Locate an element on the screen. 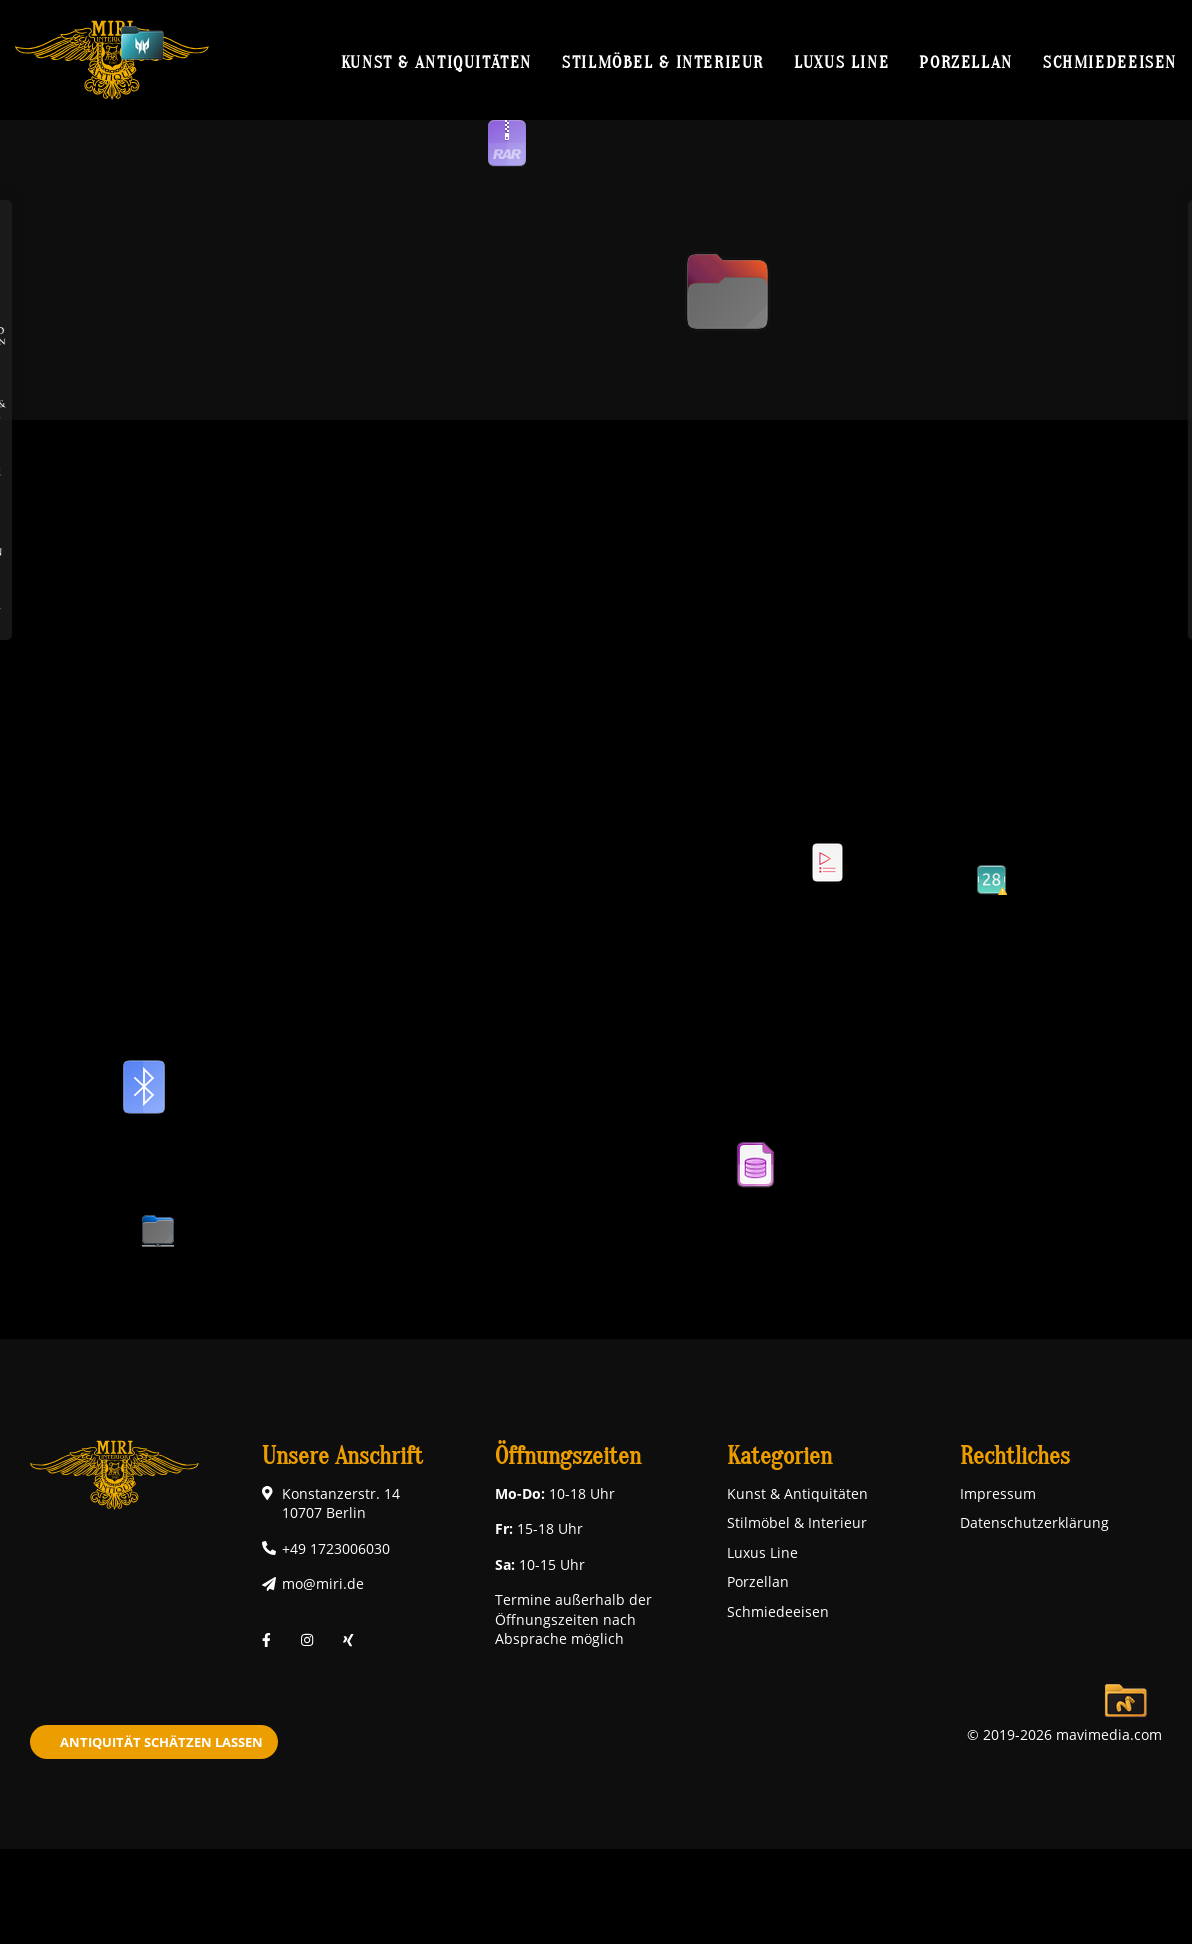  indicates bluetooth is currently enabled and active is located at coordinates (144, 1087).